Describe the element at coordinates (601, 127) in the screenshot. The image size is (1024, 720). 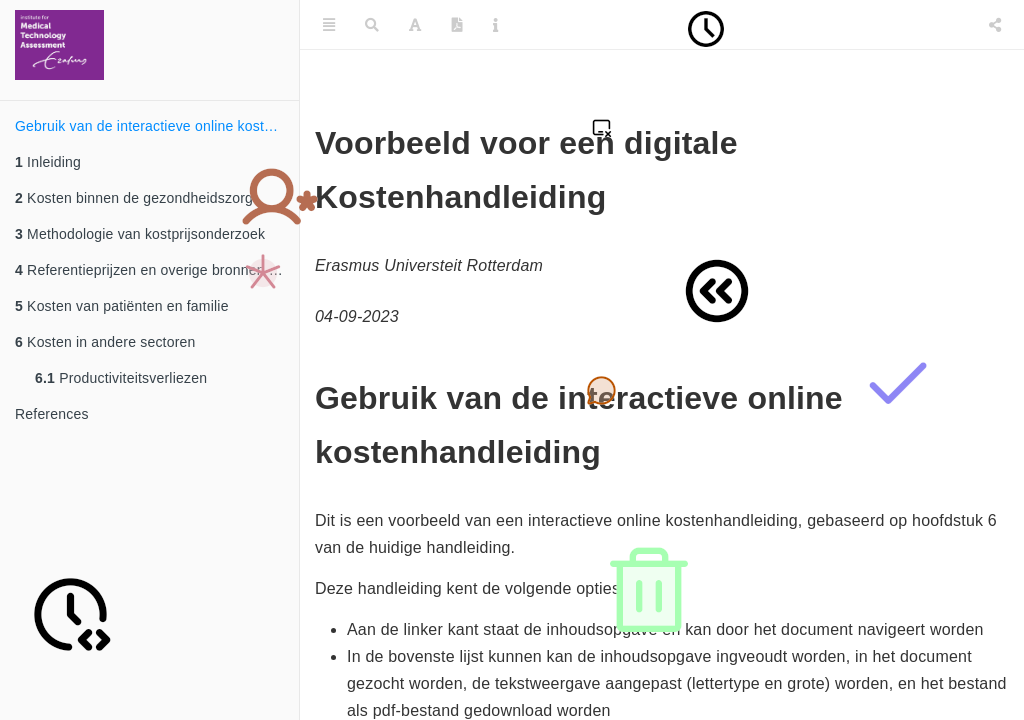
I see `disconnect or remove iPad from horizontal display` at that location.